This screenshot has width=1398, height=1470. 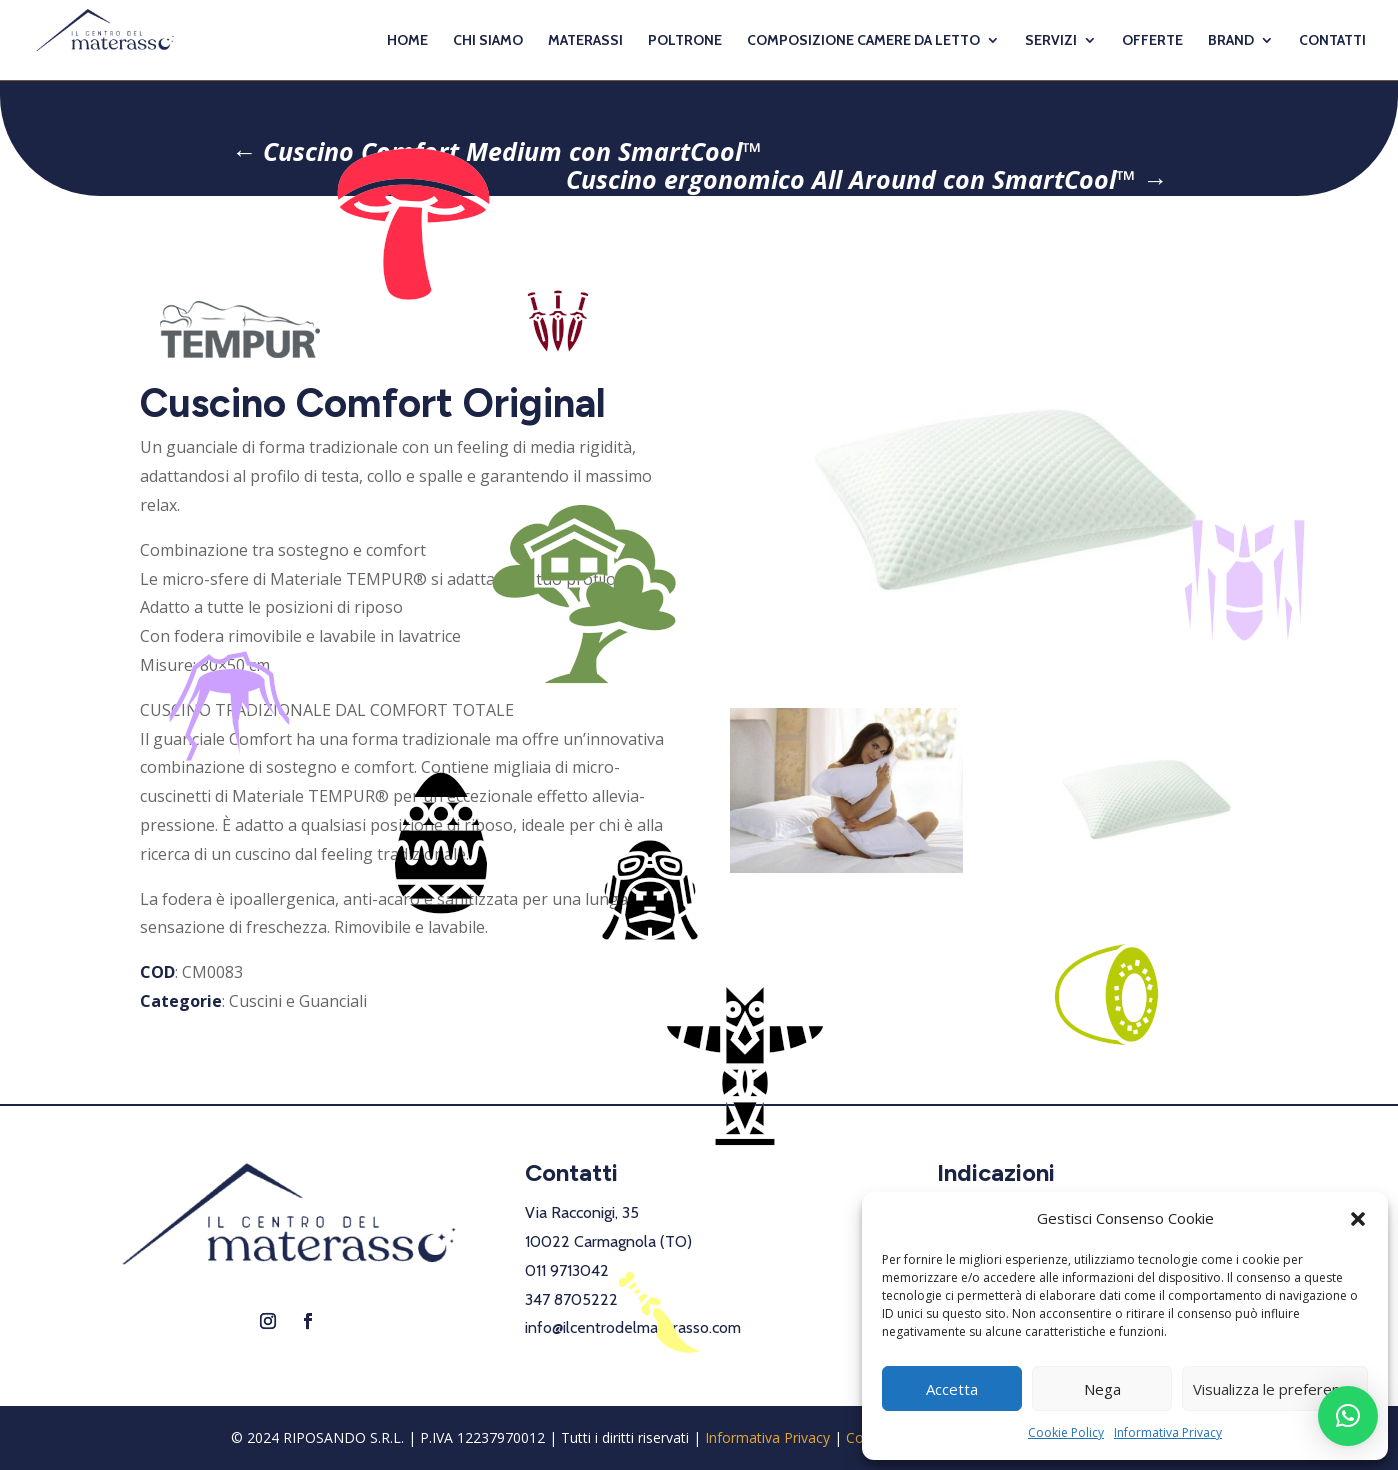 What do you see at coordinates (414, 223) in the screenshot?
I see `mushroom ingredient or item in a game inventory` at bounding box center [414, 223].